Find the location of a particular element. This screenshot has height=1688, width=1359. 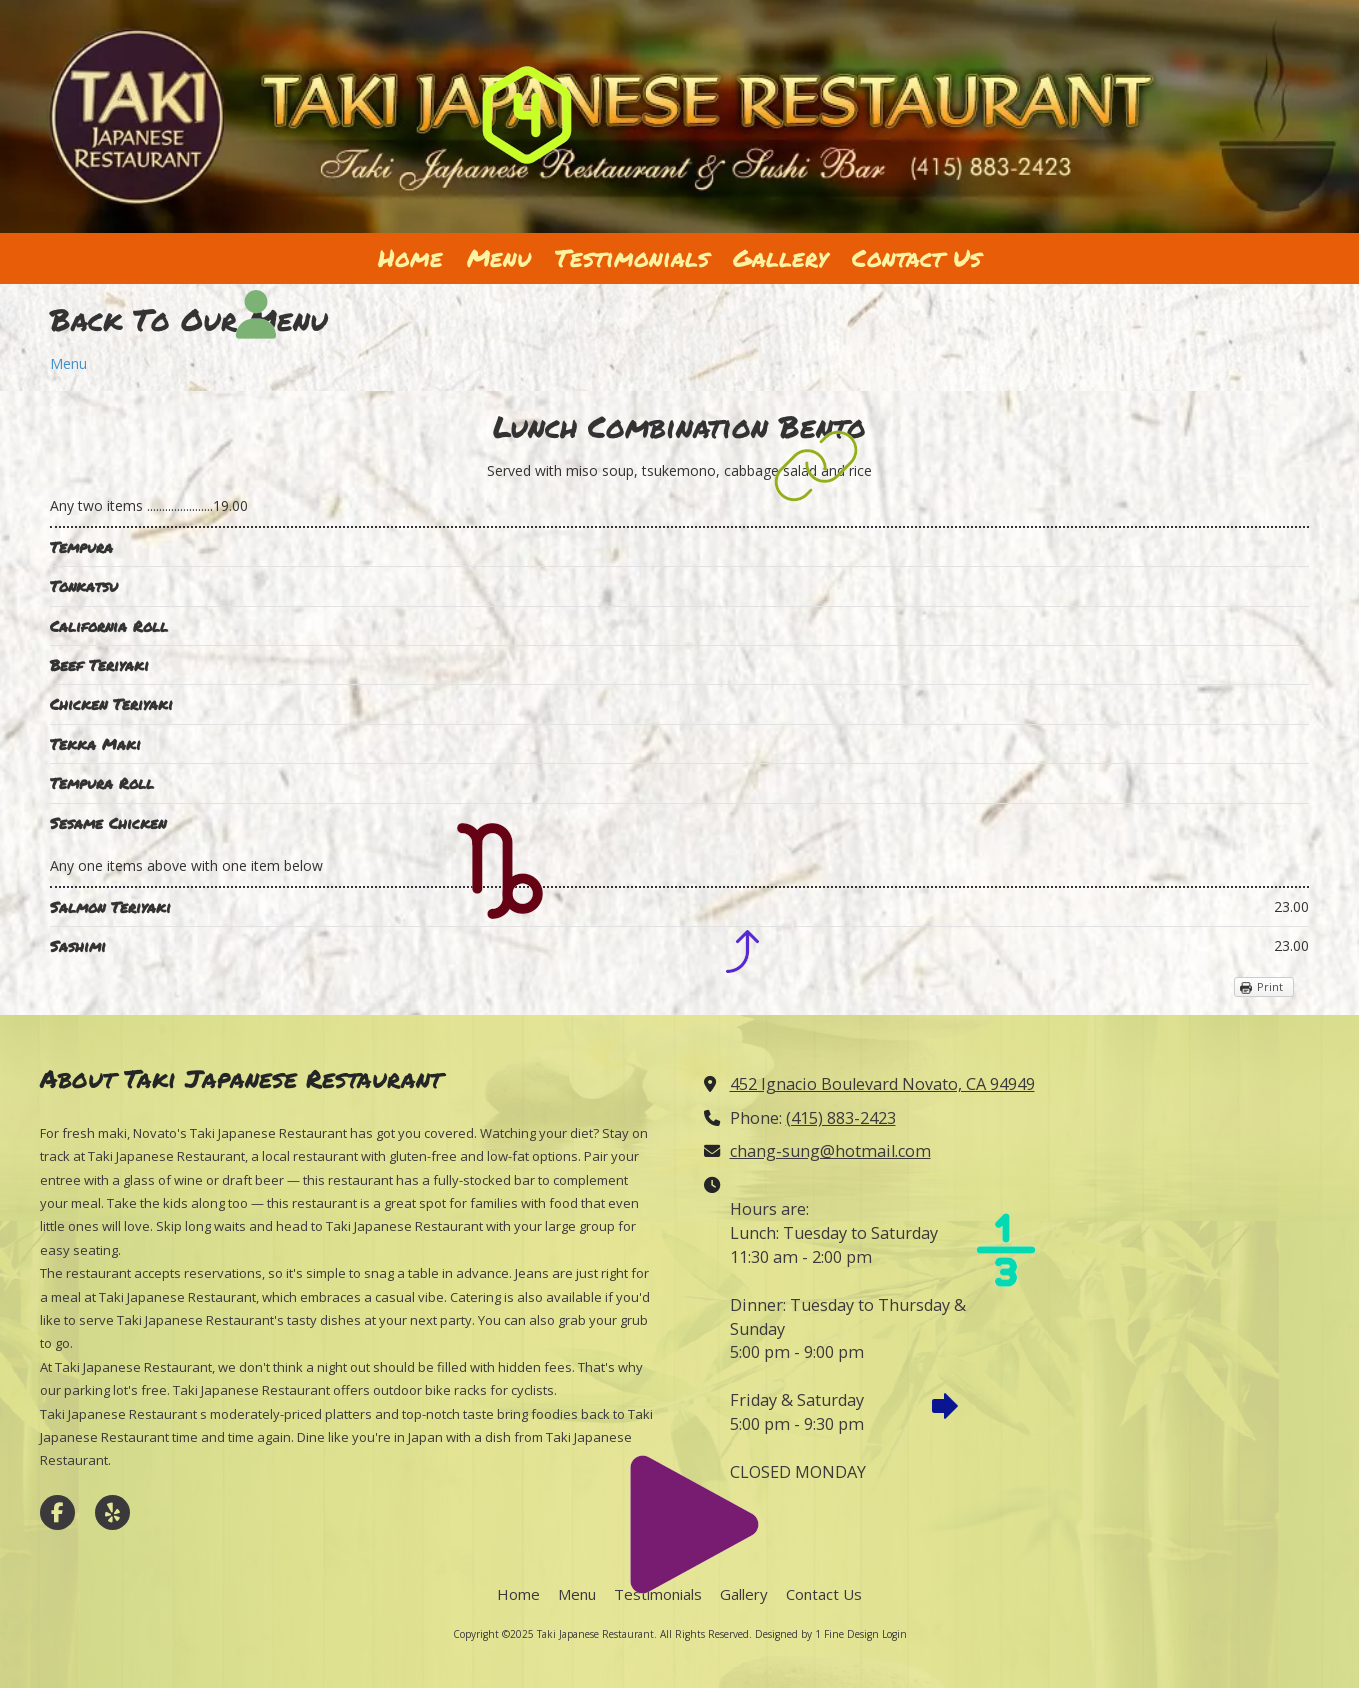

copy or share a link is located at coordinates (816, 466).